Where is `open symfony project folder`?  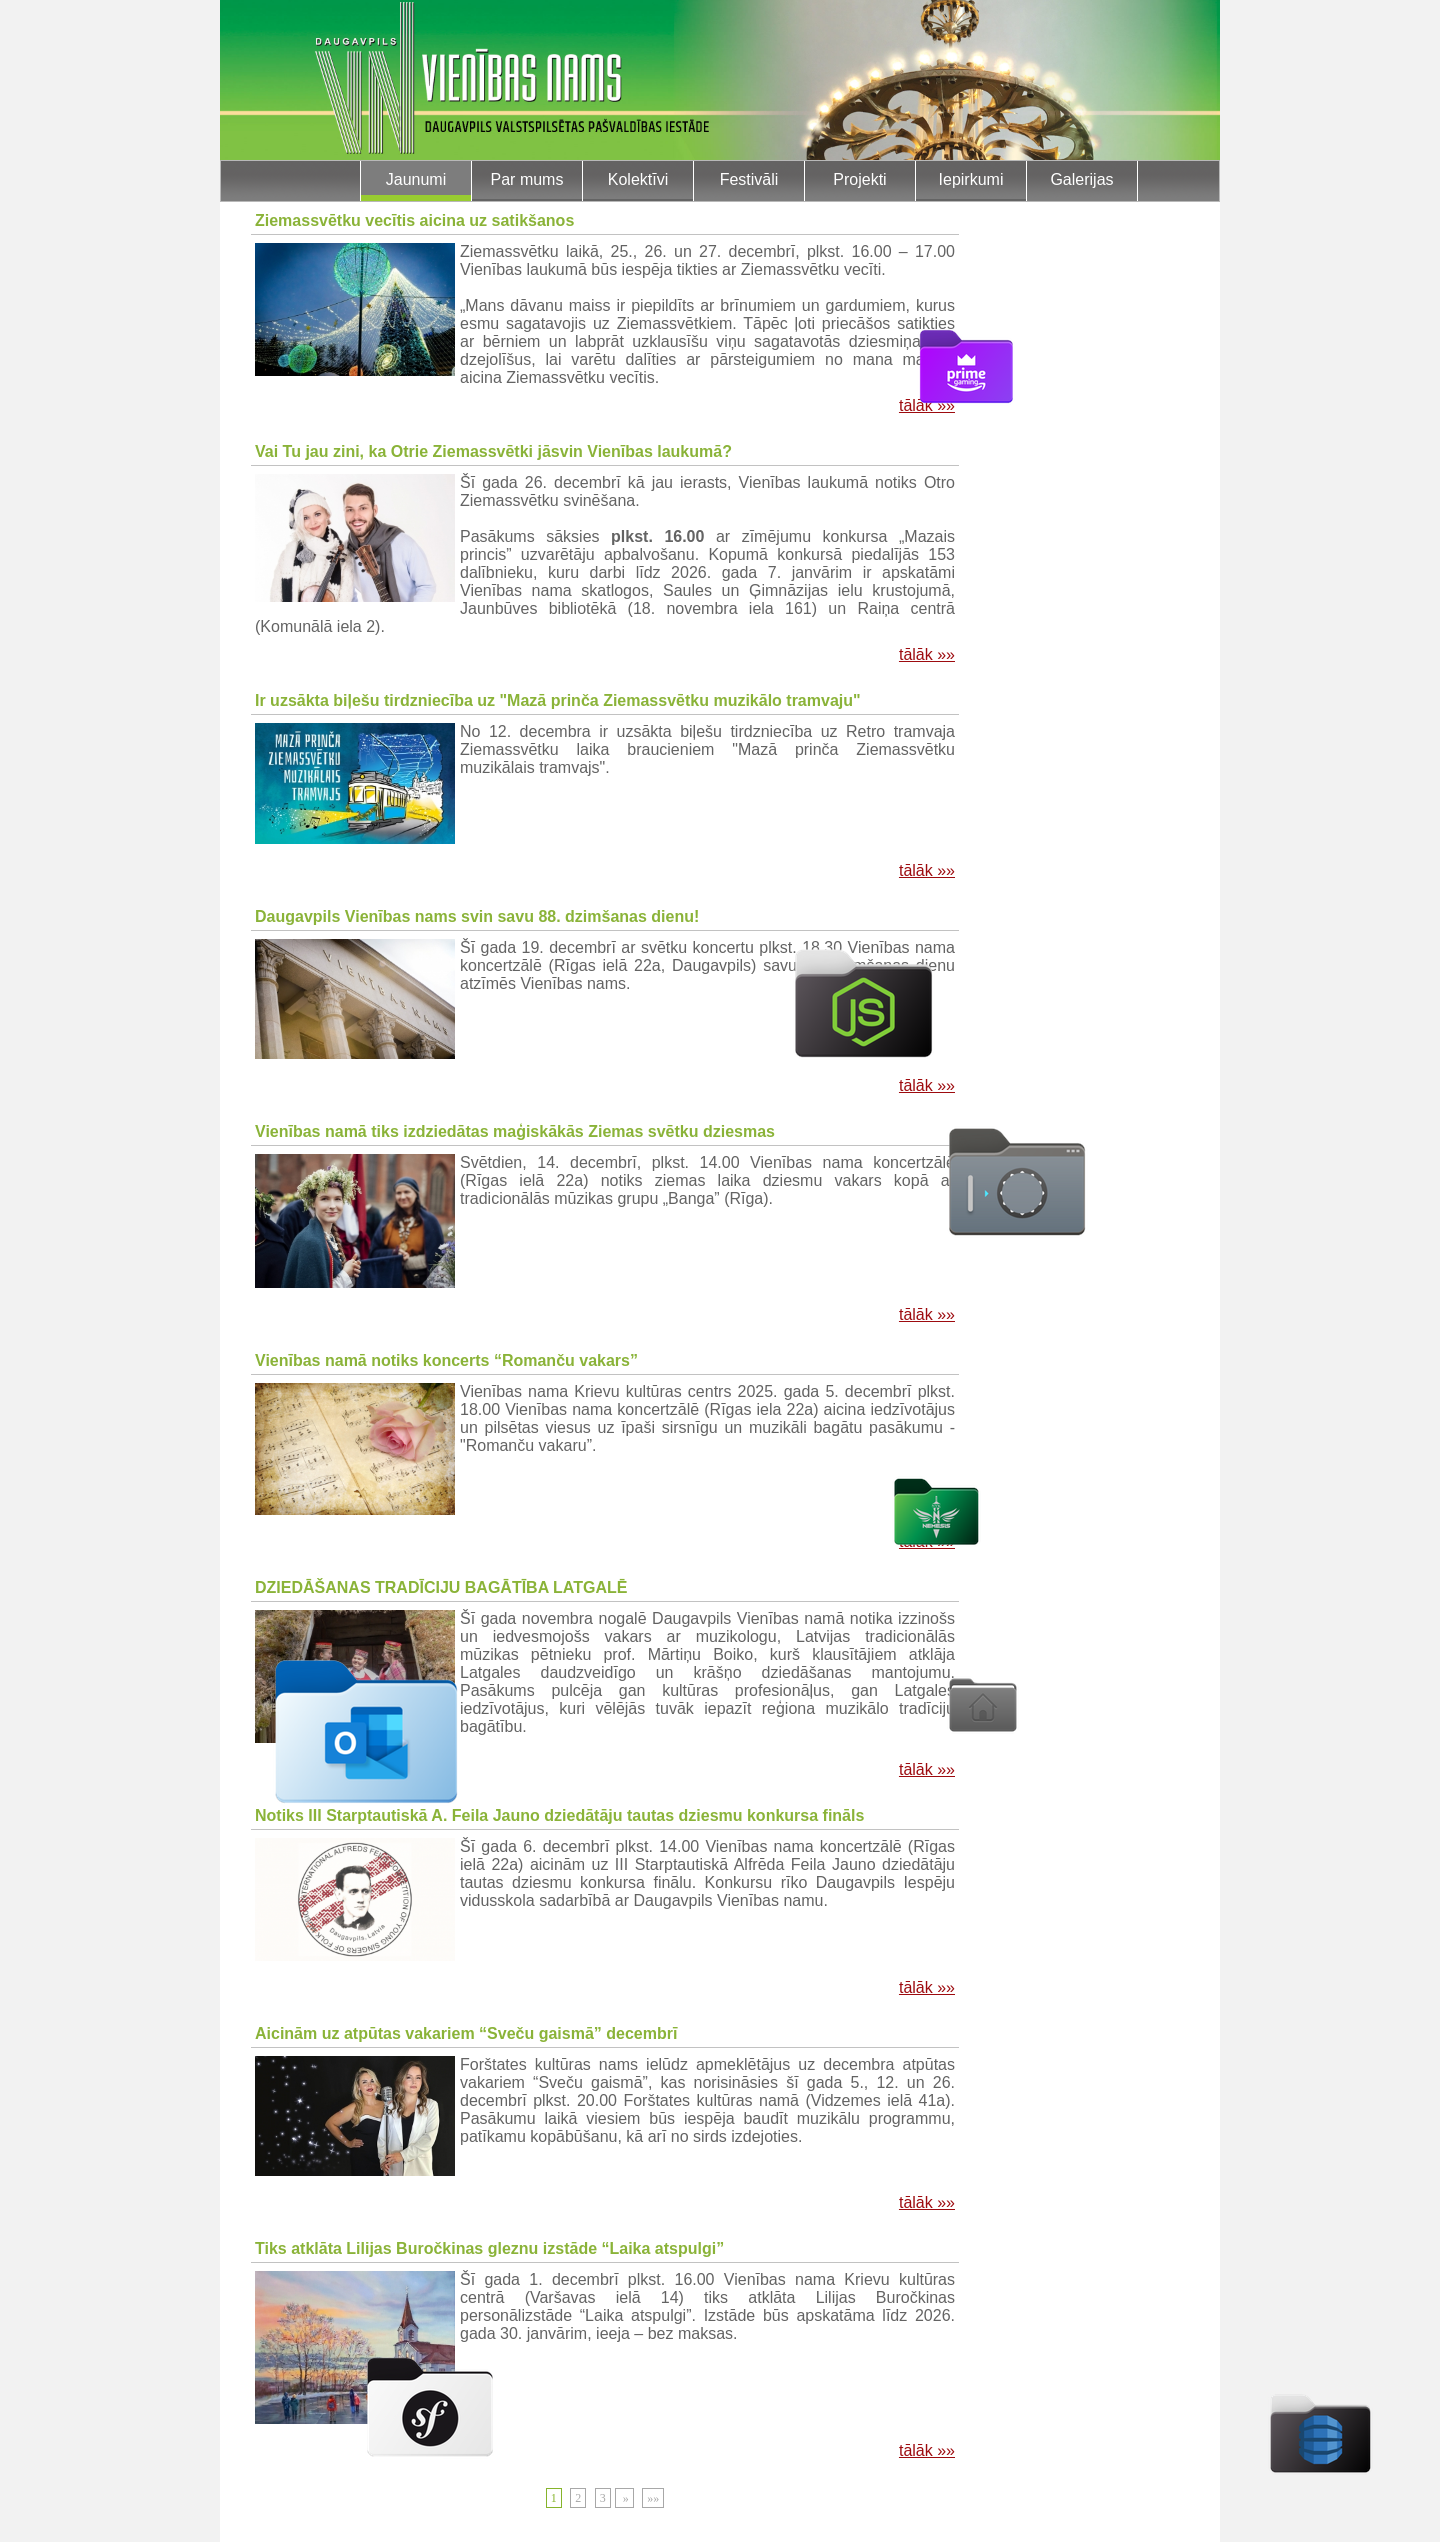 open symfony project folder is located at coordinates (429, 2410).